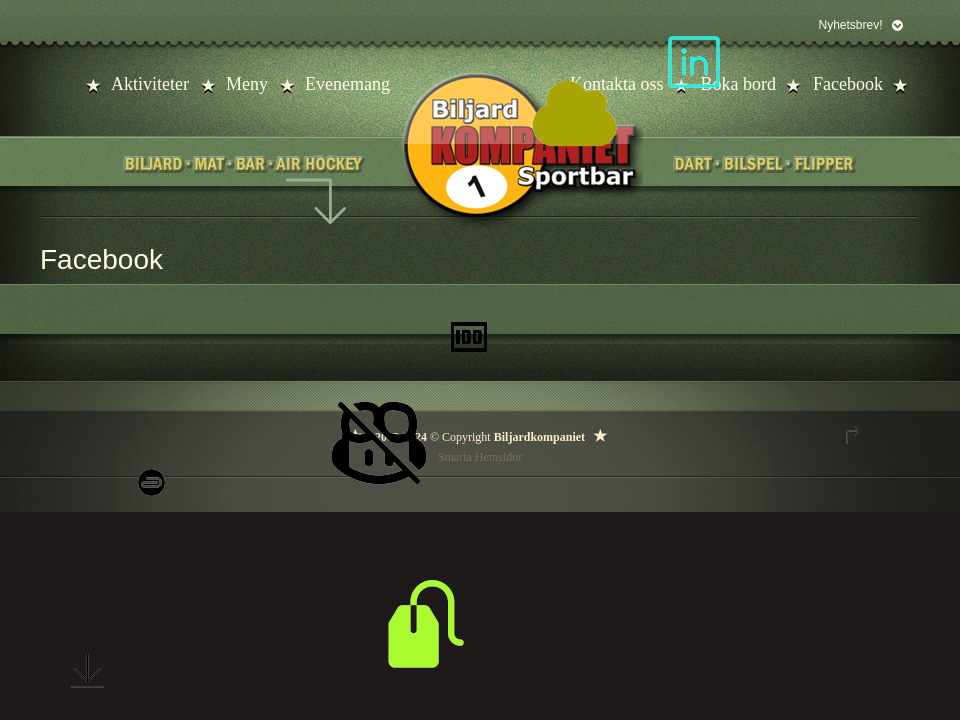  What do you see at coordinates (469, 337) in the screenshot?
I see `view currency or monetary information` at bounding box center [469, 337].